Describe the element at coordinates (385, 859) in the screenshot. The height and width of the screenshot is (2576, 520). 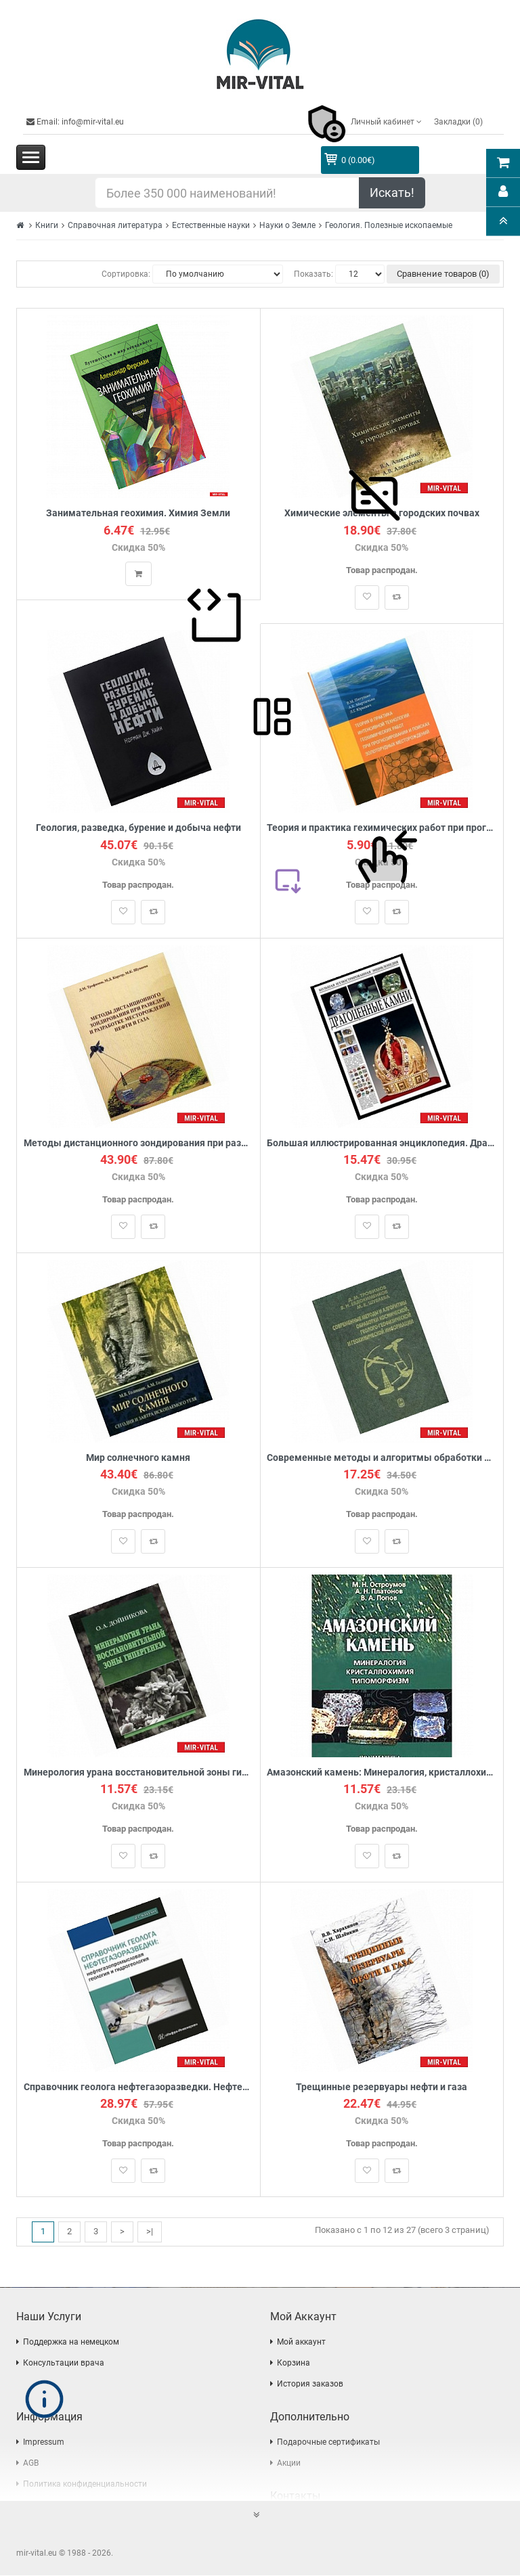
I see `swipe left to navigate or dismiss` at that location.